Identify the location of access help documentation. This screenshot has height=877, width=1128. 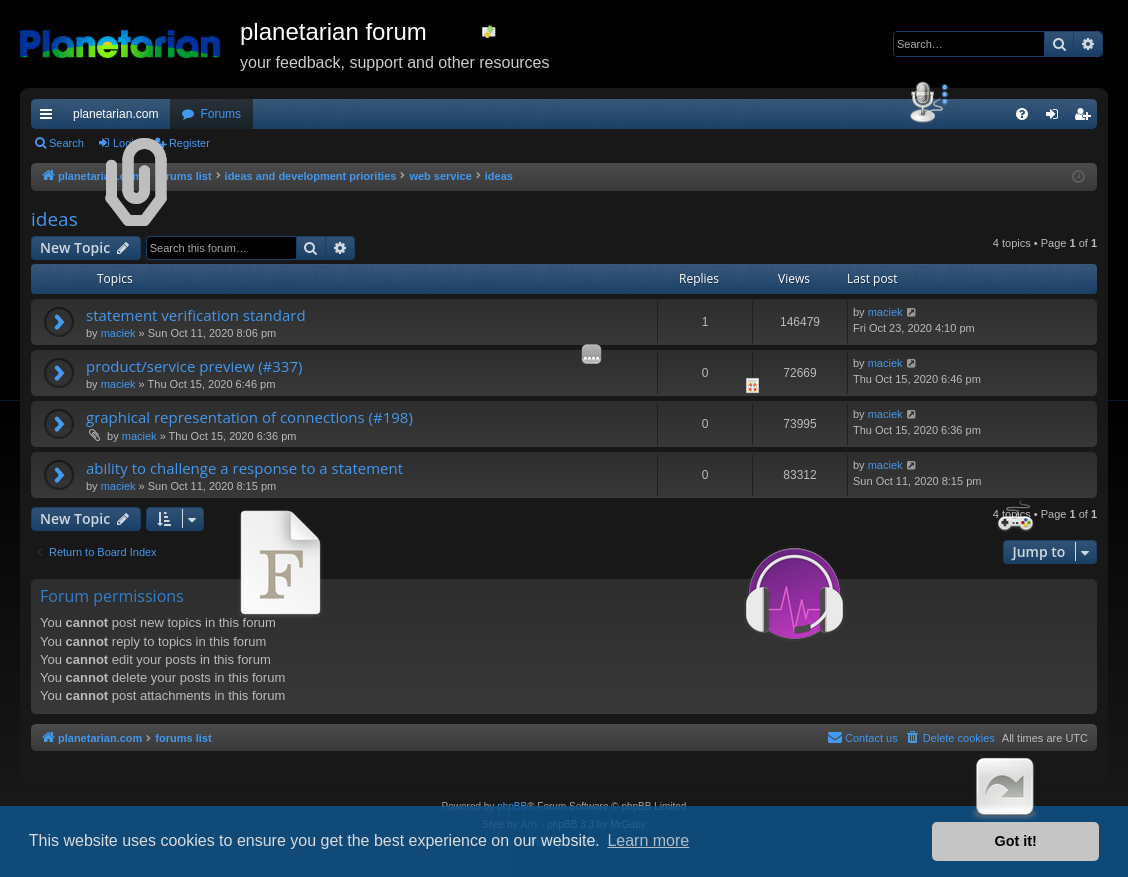
(752, 385).